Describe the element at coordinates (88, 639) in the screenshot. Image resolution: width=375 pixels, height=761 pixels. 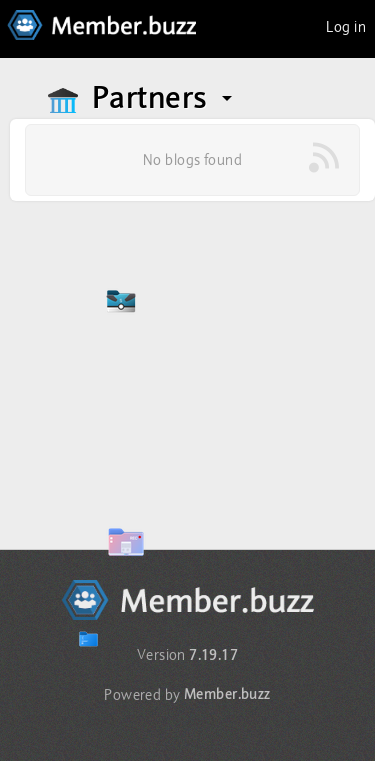
I see `folder containing system crash logs or error reports` at that location.